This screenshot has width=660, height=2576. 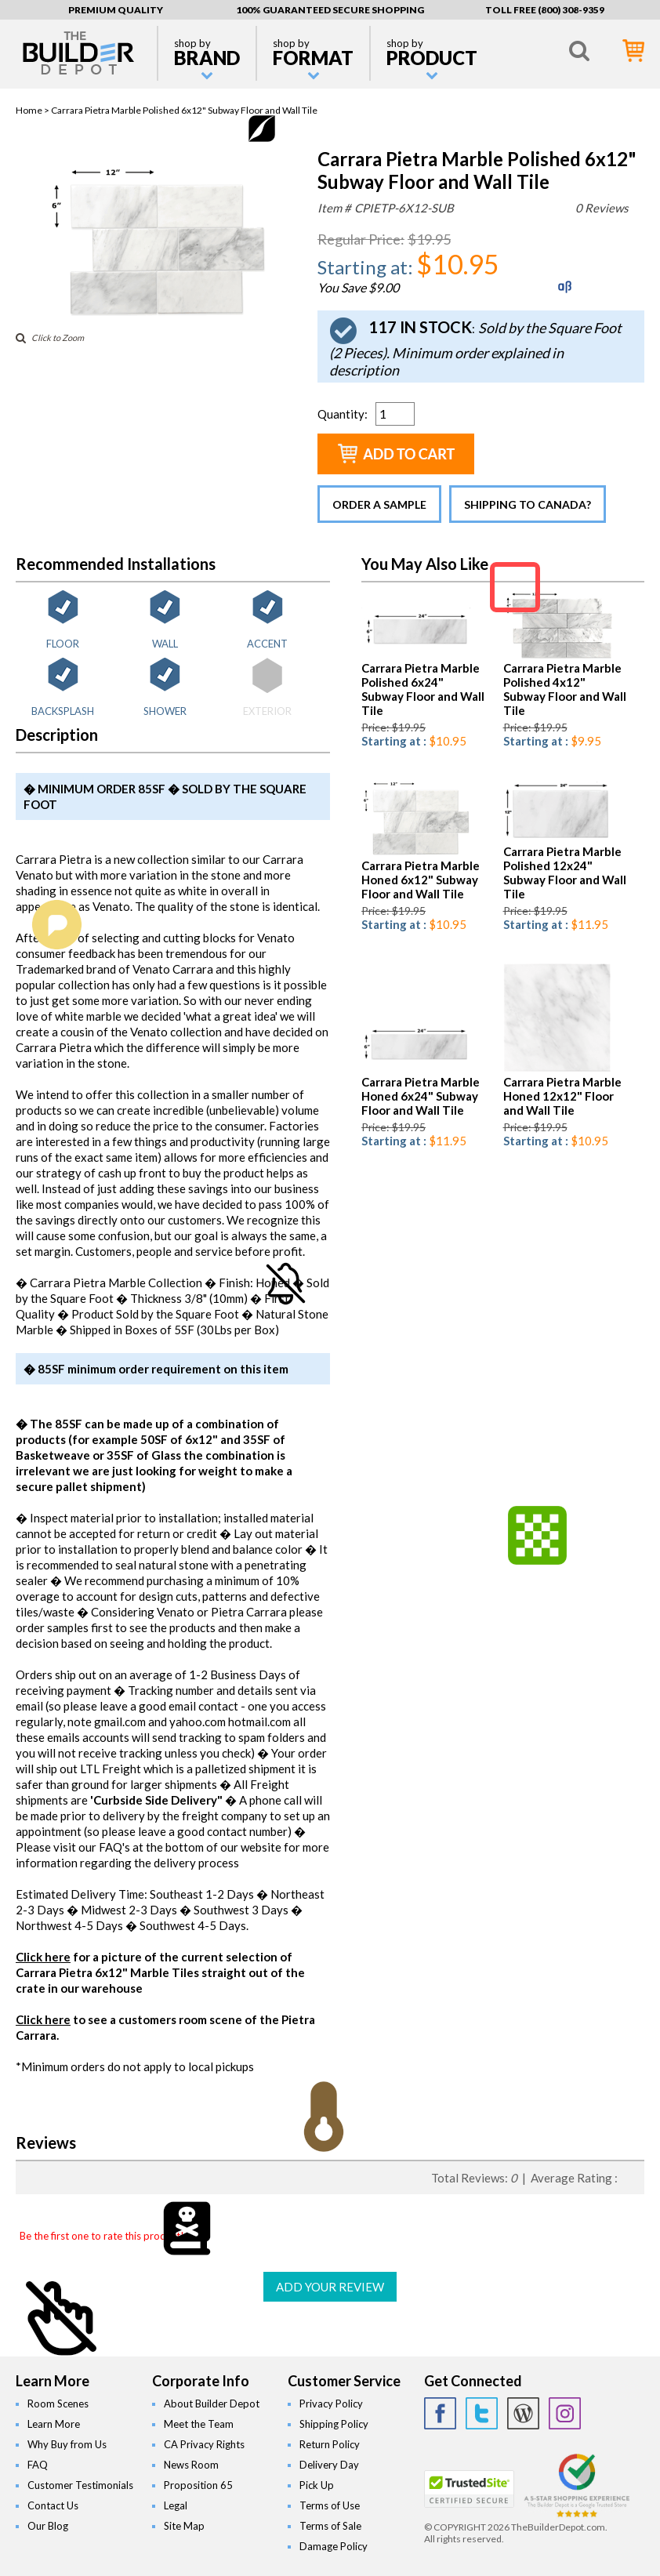 What do you see at coordinates (61, 2317) in the screenshot?
I see `touch interaction disabled` at bounding box center [61, 2317].